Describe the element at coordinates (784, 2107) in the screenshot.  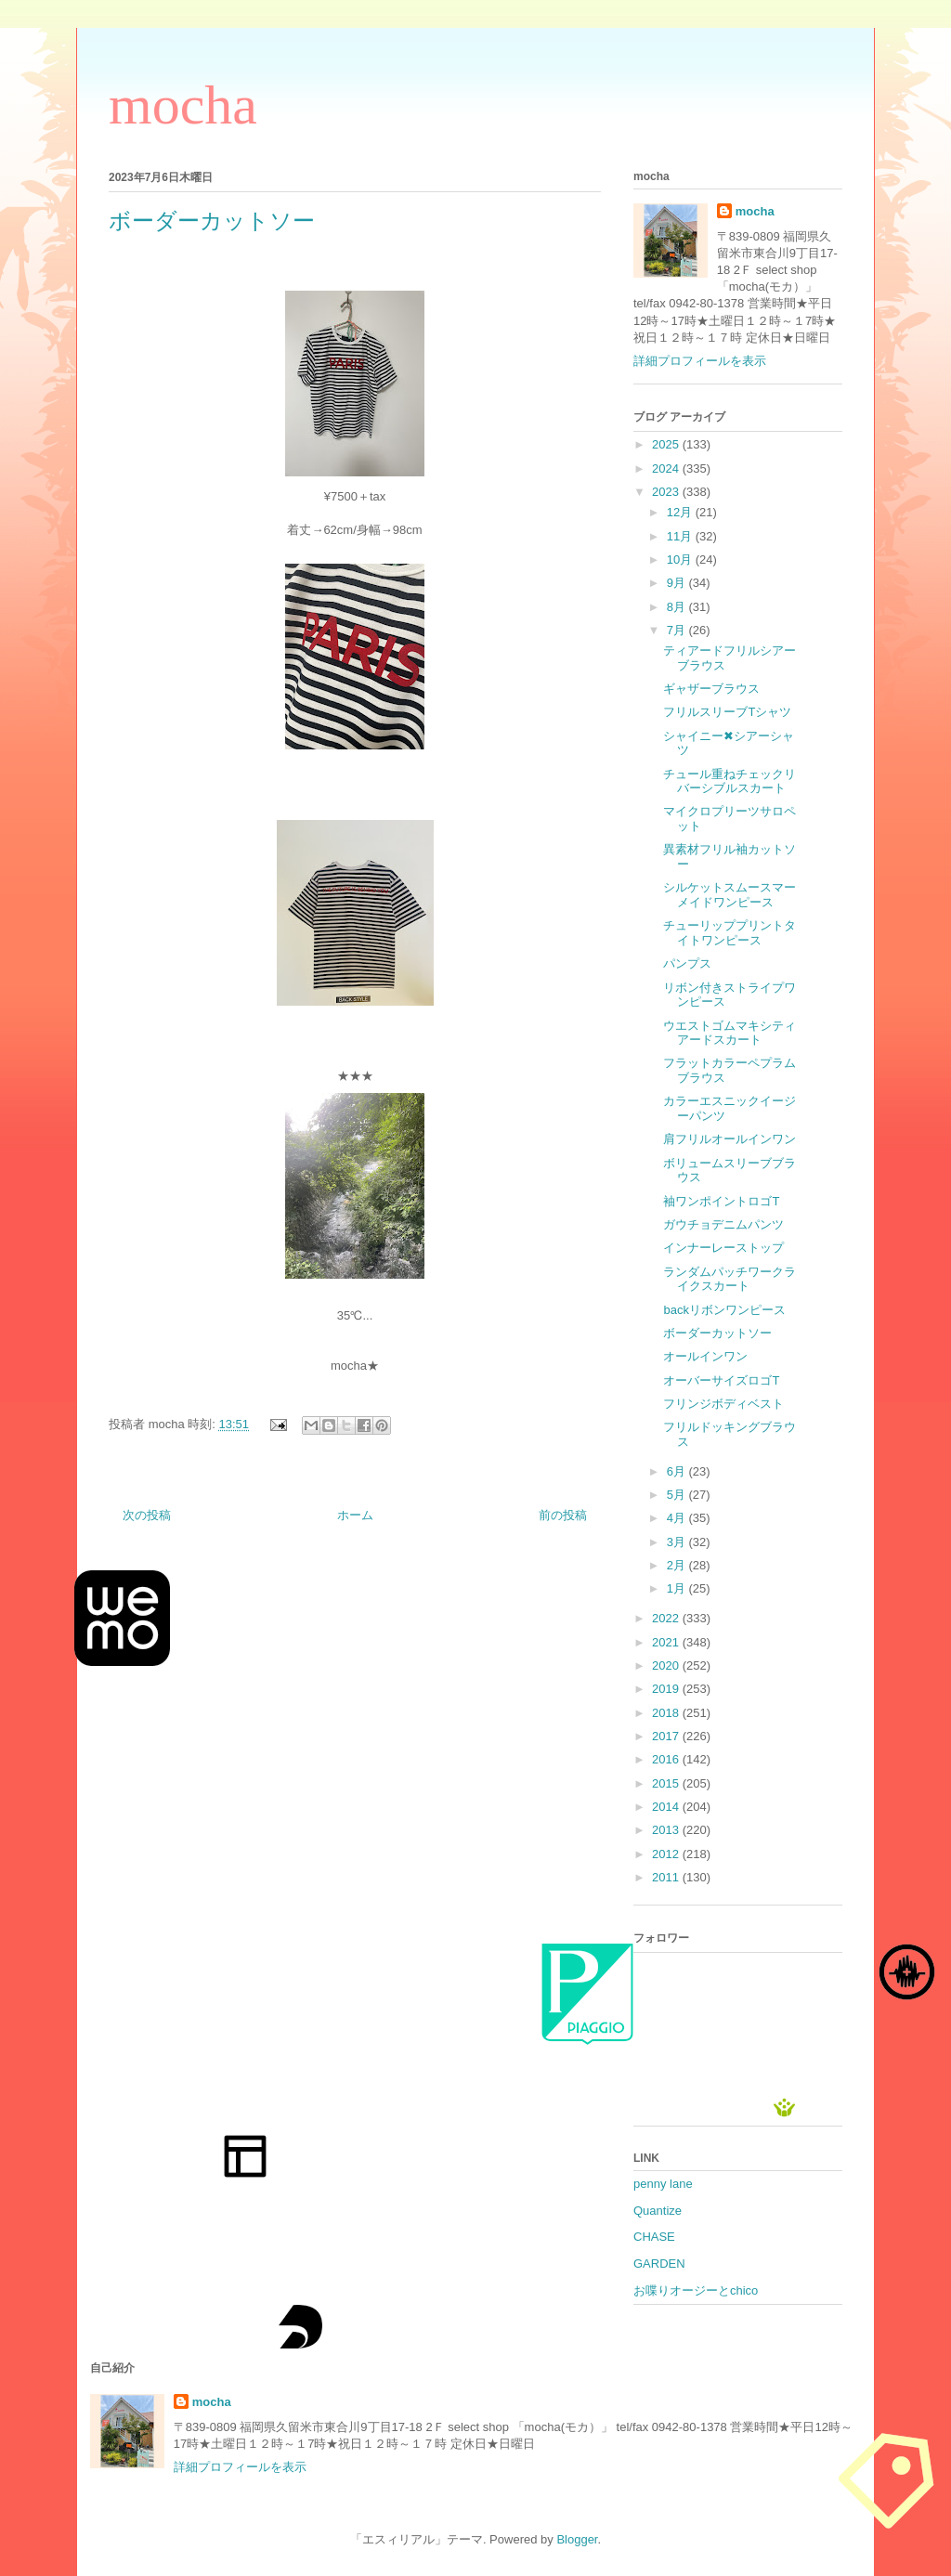
I see `open the Google Crowdsource app` at that location.